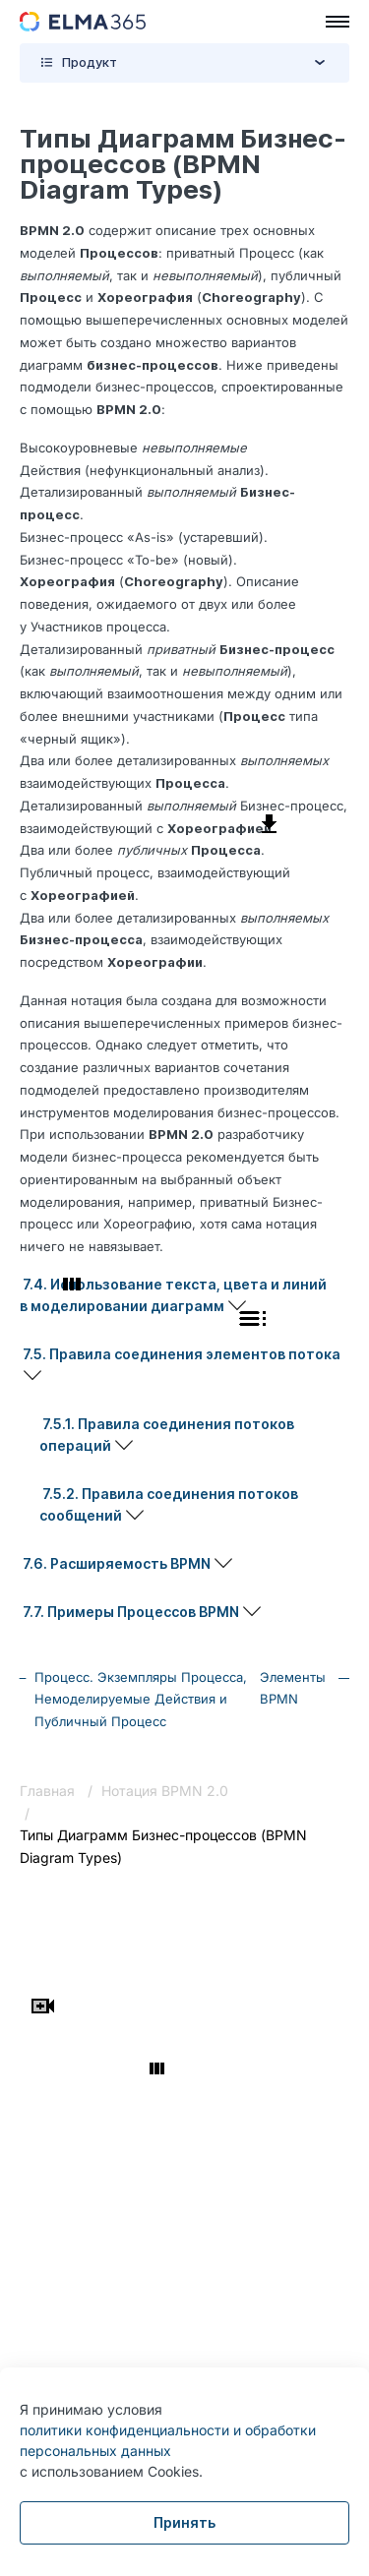 The height and width of the screenshot is (2576, 369). Describe the element at coordinates (42, 2006) in the screenshot. I see `start a new video call` at that location.